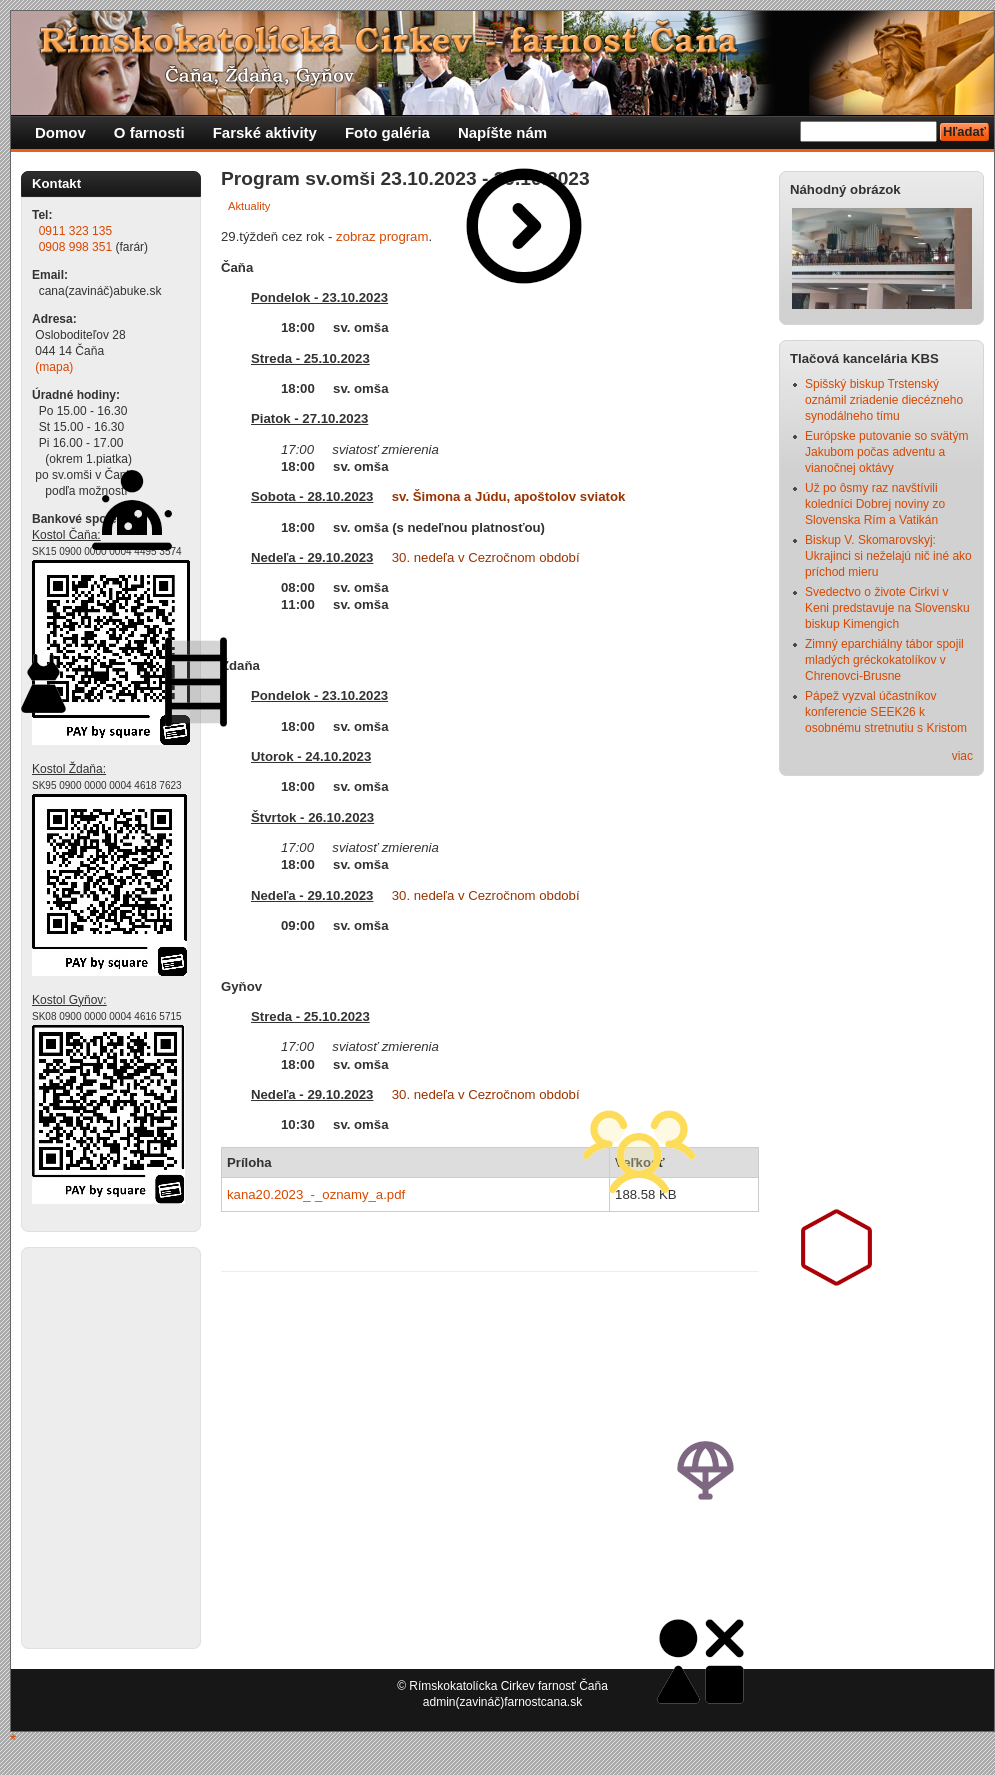 The height and width of the screenshot is (1775, 995). I want to click on access step-by-step instructions or tutorials, so click(196, 682).